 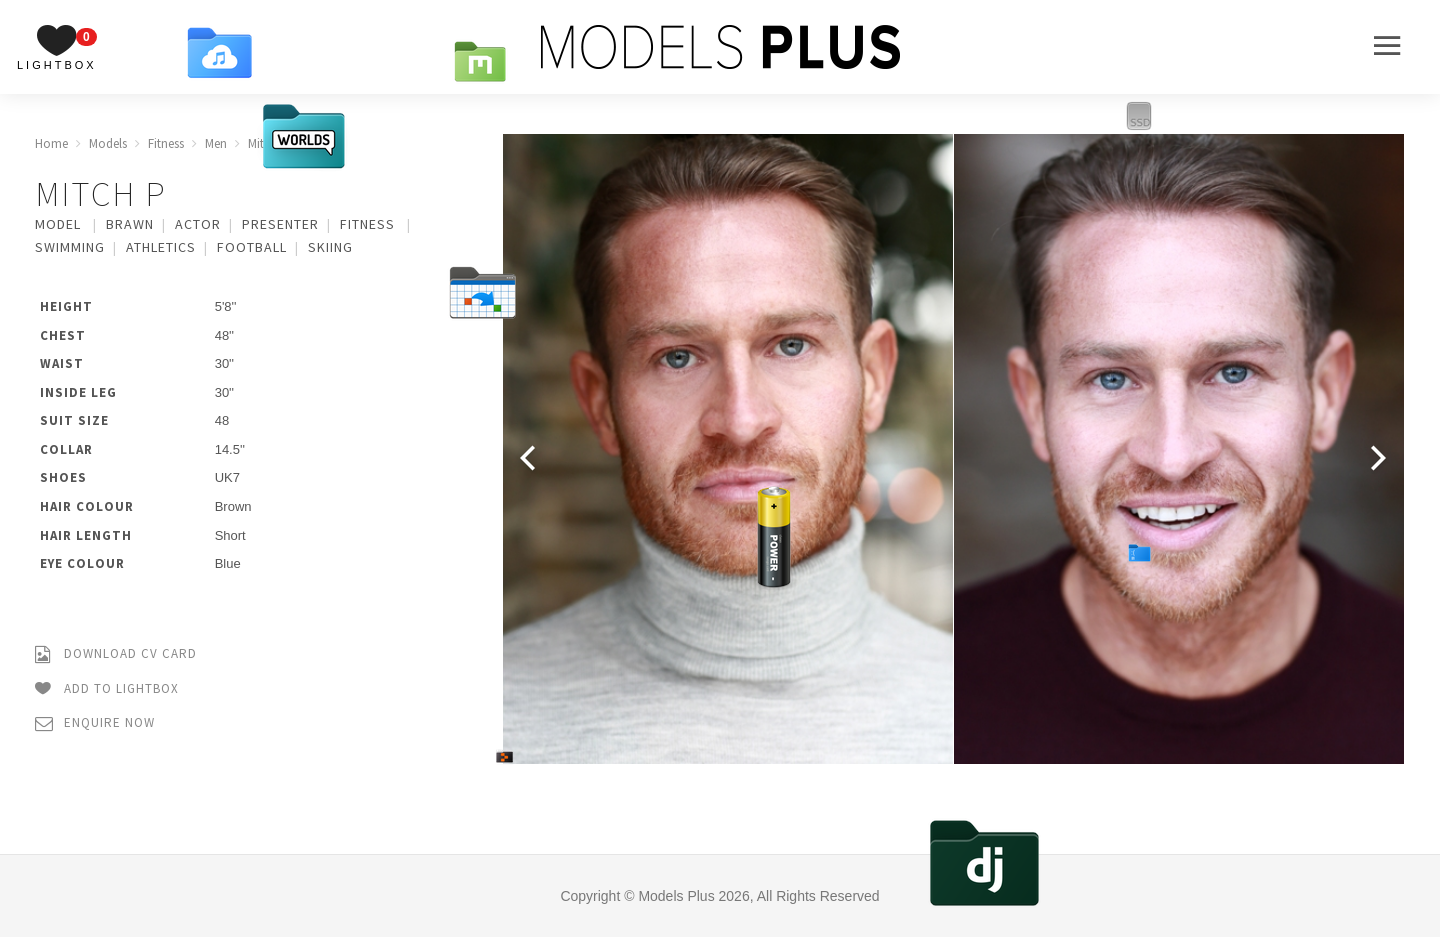 I want to click on open vrchat worlds folder, so click(x=303, y=138).